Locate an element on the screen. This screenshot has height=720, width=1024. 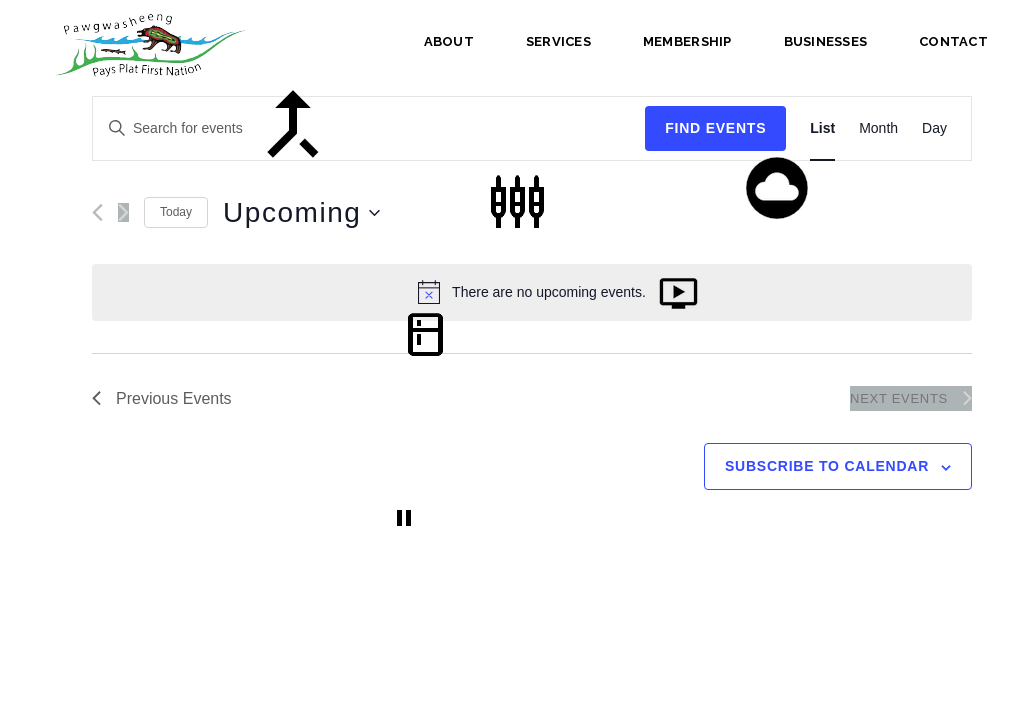
access kitchen appliances or settings is located at coordinates (425, 334).